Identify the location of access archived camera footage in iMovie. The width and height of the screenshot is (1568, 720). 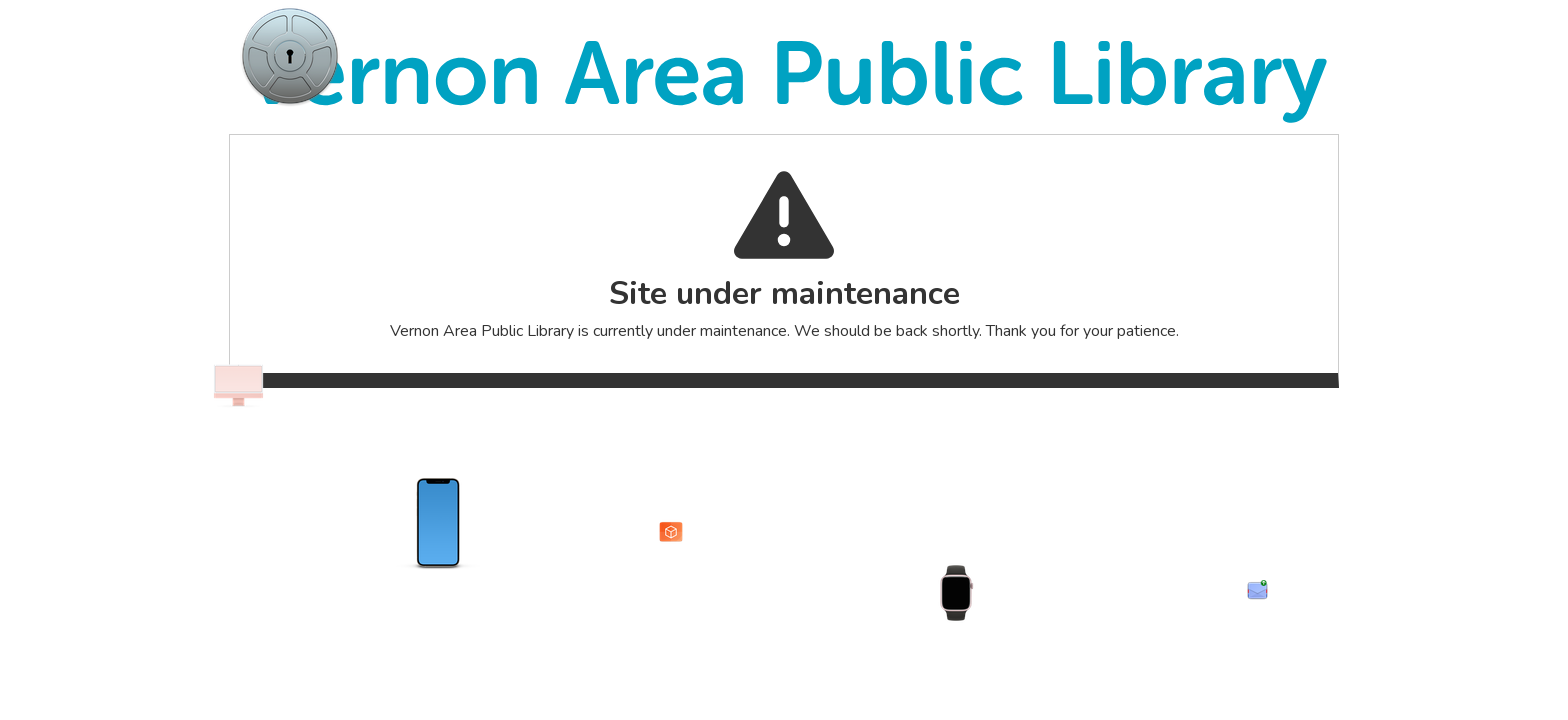
(290, 56).